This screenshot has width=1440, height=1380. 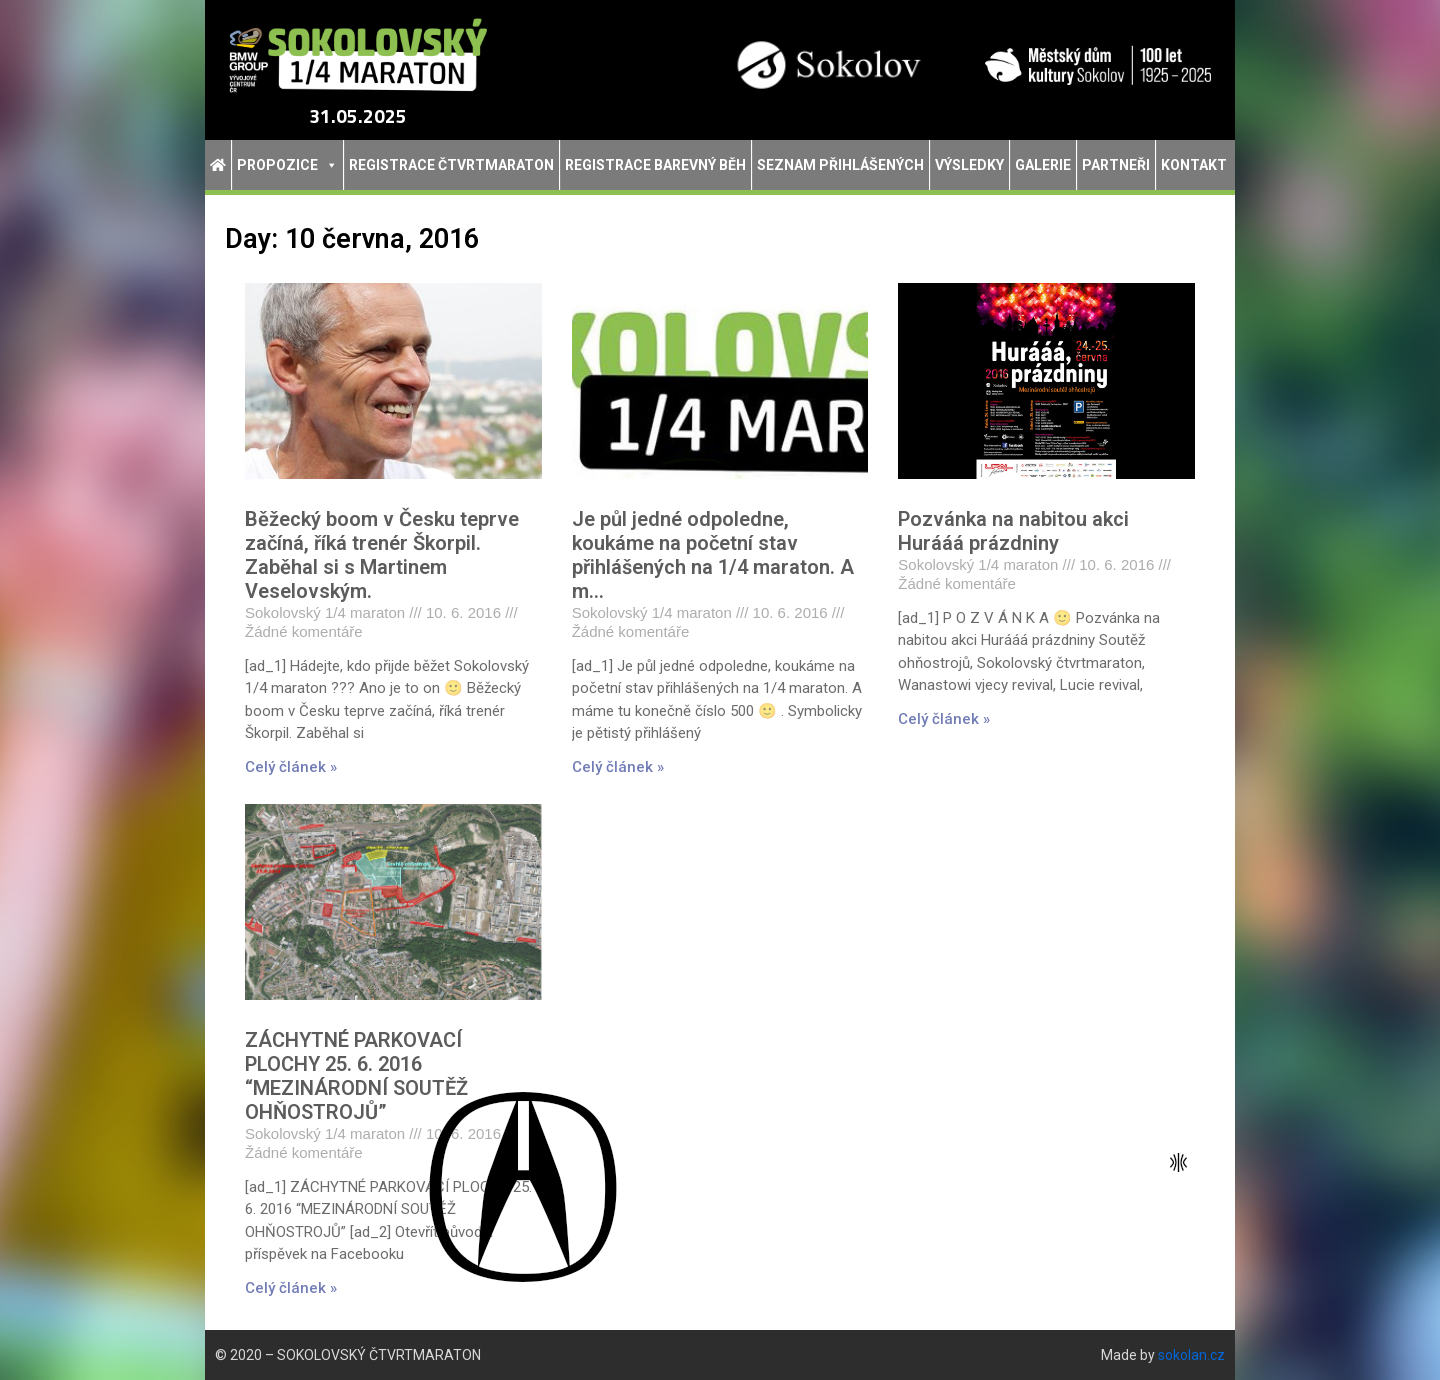 What do you see at coordinates (523, 1187) in the screenshot?
I see `Acura brand logo` at bounding box center [523, 1187].